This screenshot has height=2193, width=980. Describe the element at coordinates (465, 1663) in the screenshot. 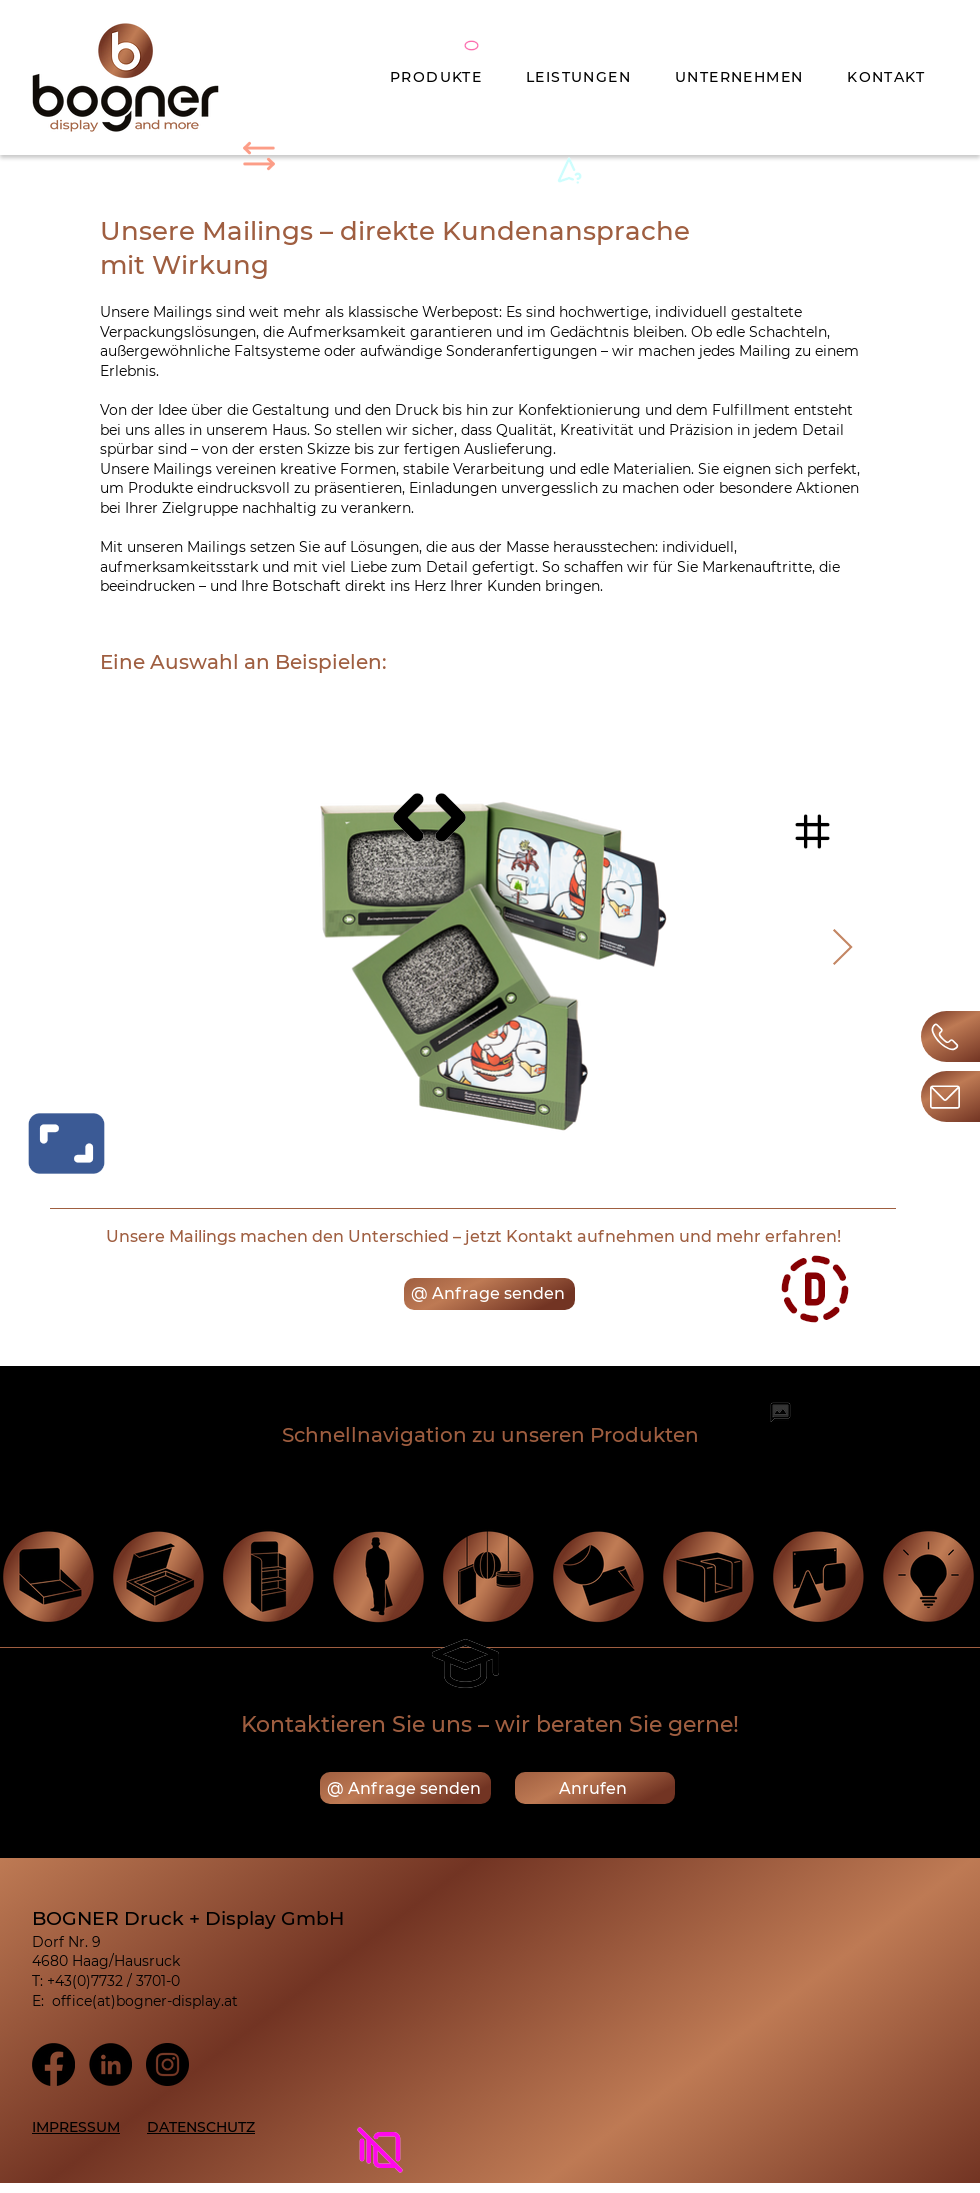

I see `access education or school-related features` at that location.